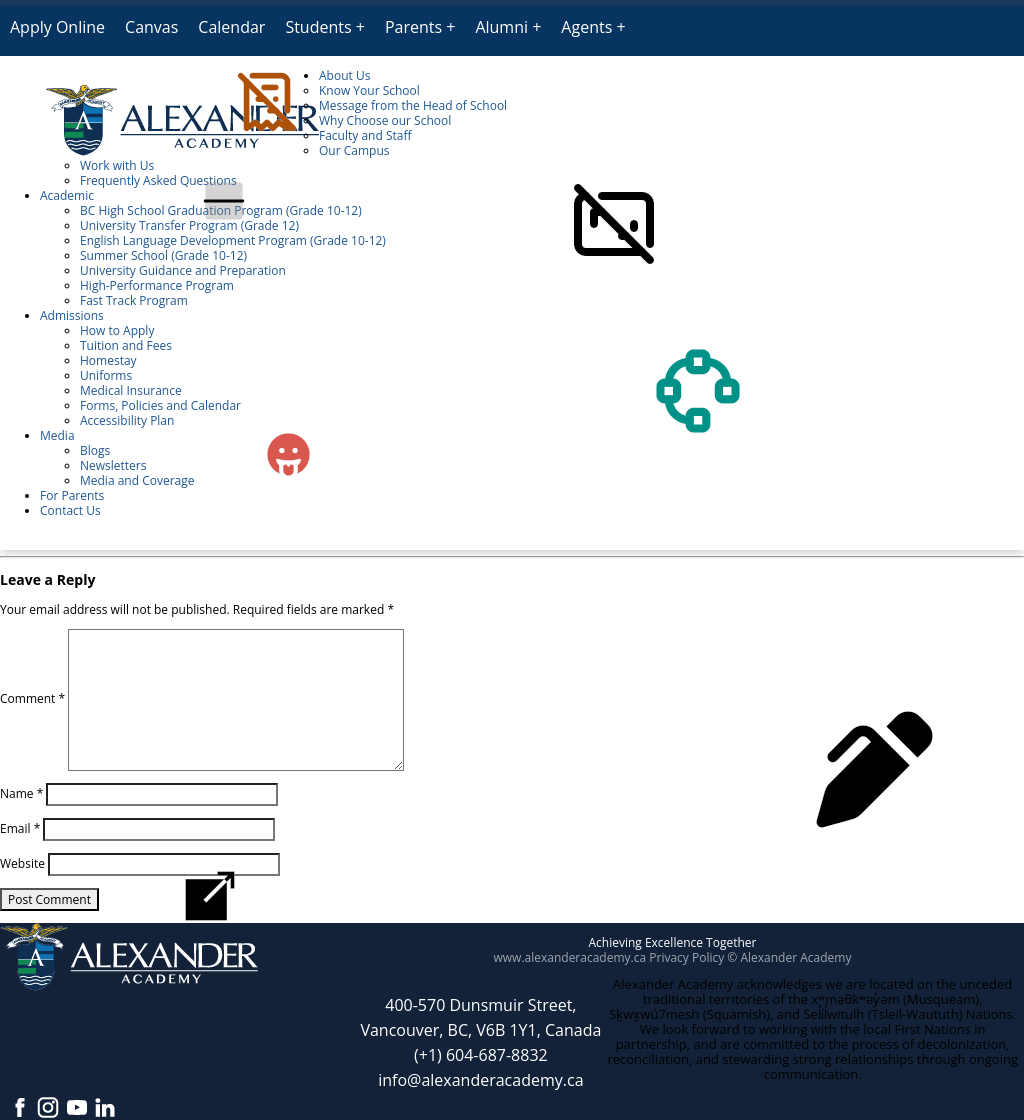 This screenshot has height=1120, width=1024. What do you see at coordinates (698, 391) in the screenshot?
I see `edit bezier curve anchor points` at bounding box center [698, 391].